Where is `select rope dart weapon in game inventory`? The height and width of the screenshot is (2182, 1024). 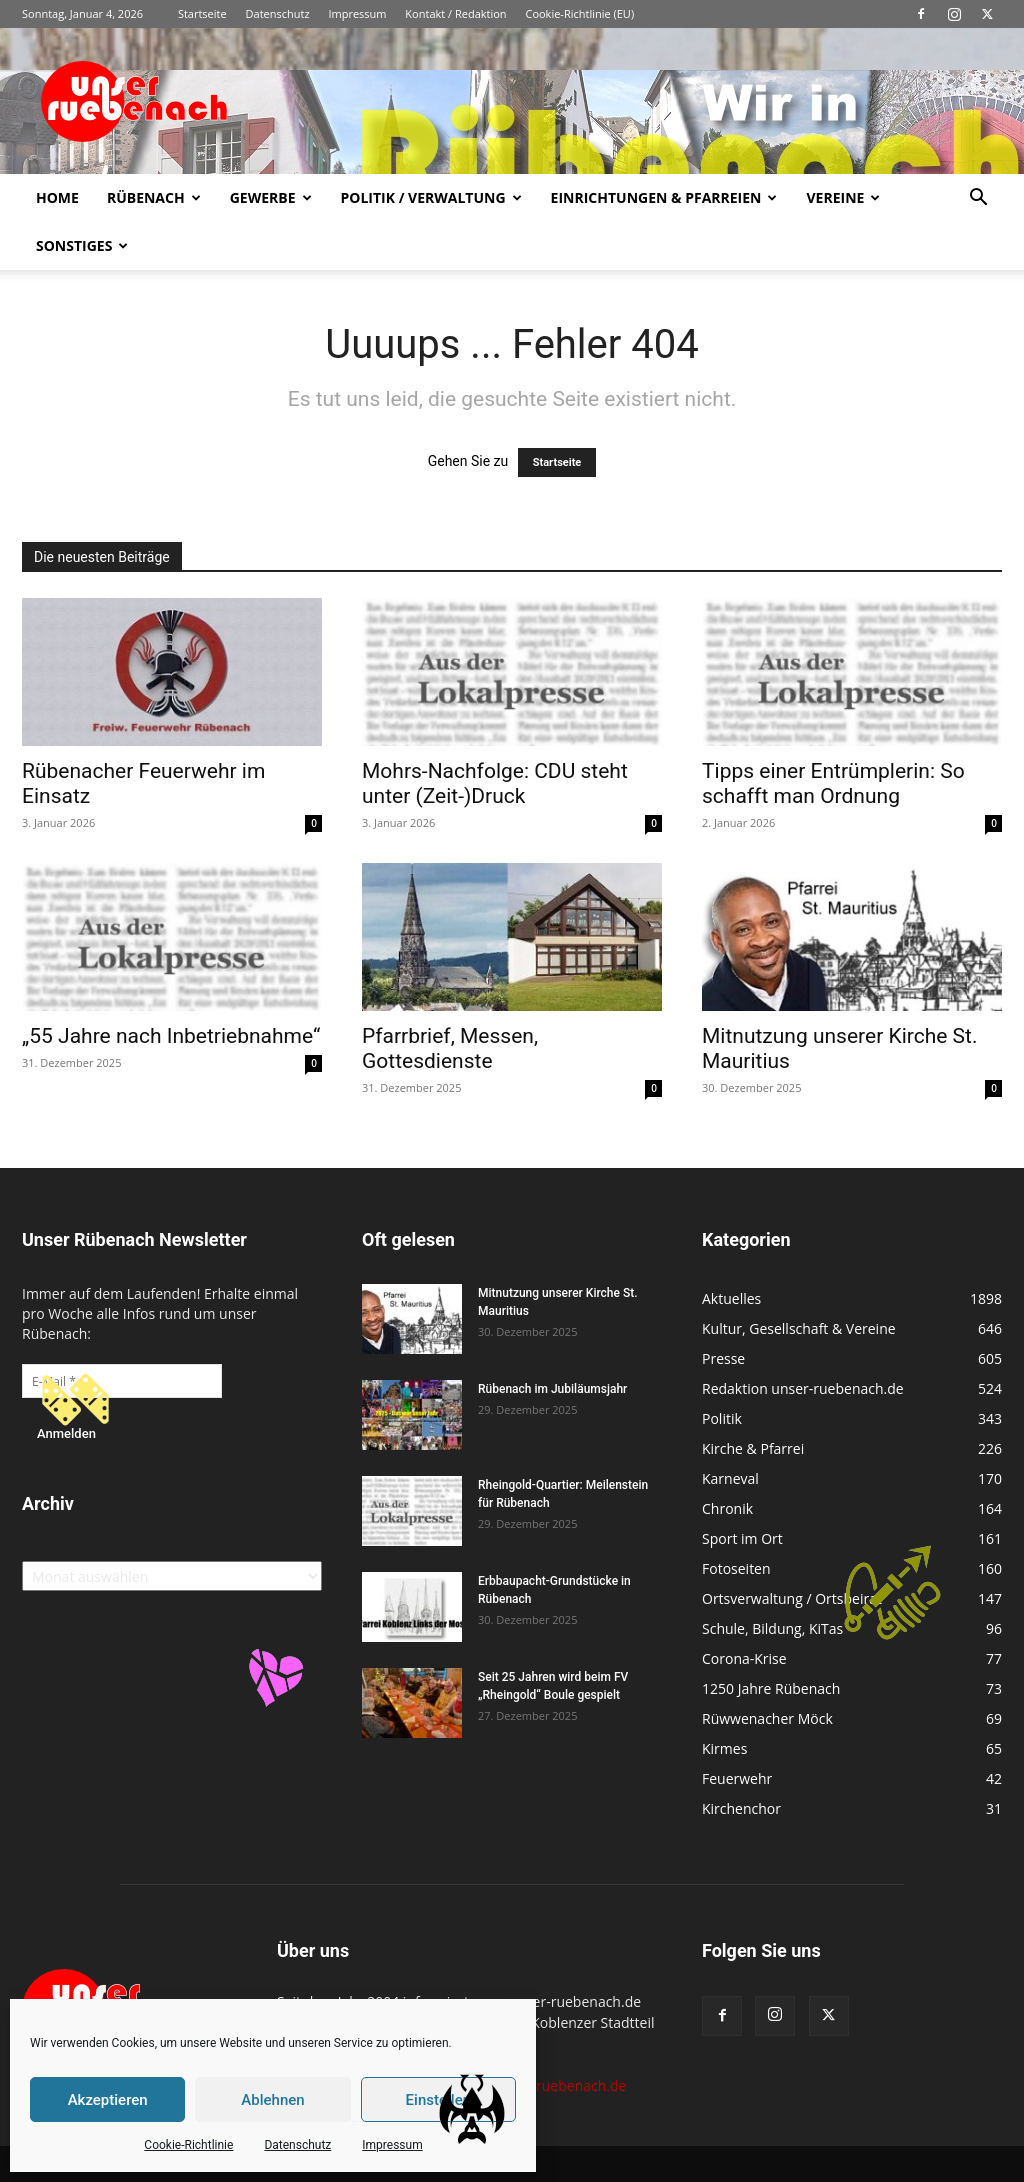
select rope dart weapon in game inventory is located at coordinates (892, 1592).